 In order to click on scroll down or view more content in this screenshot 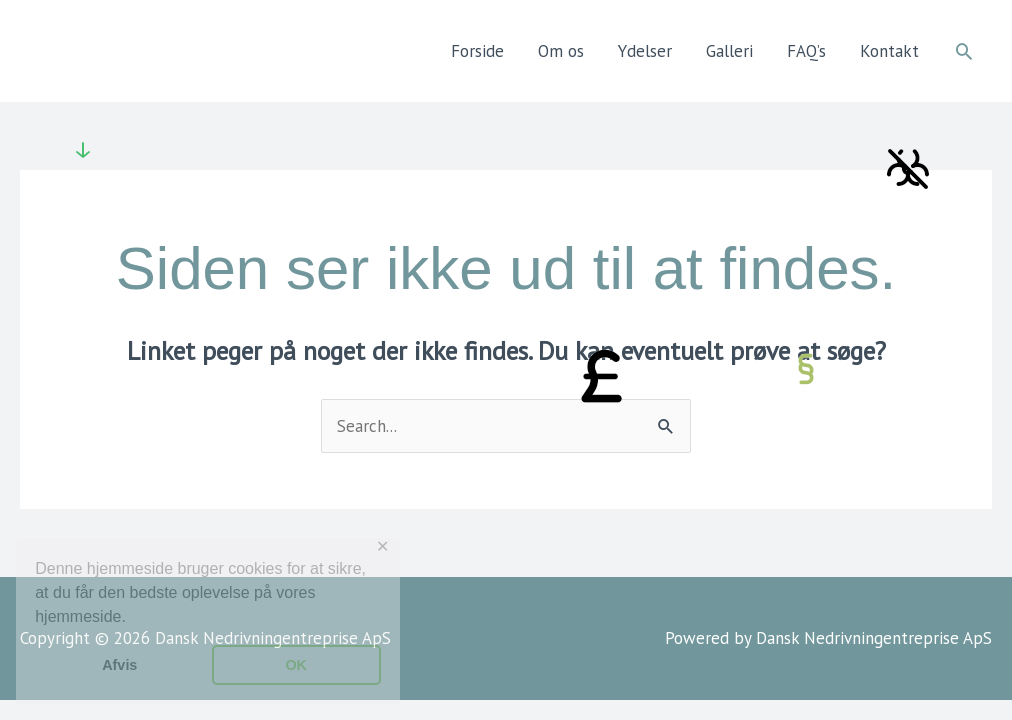, I will do `click(83, 150)`.